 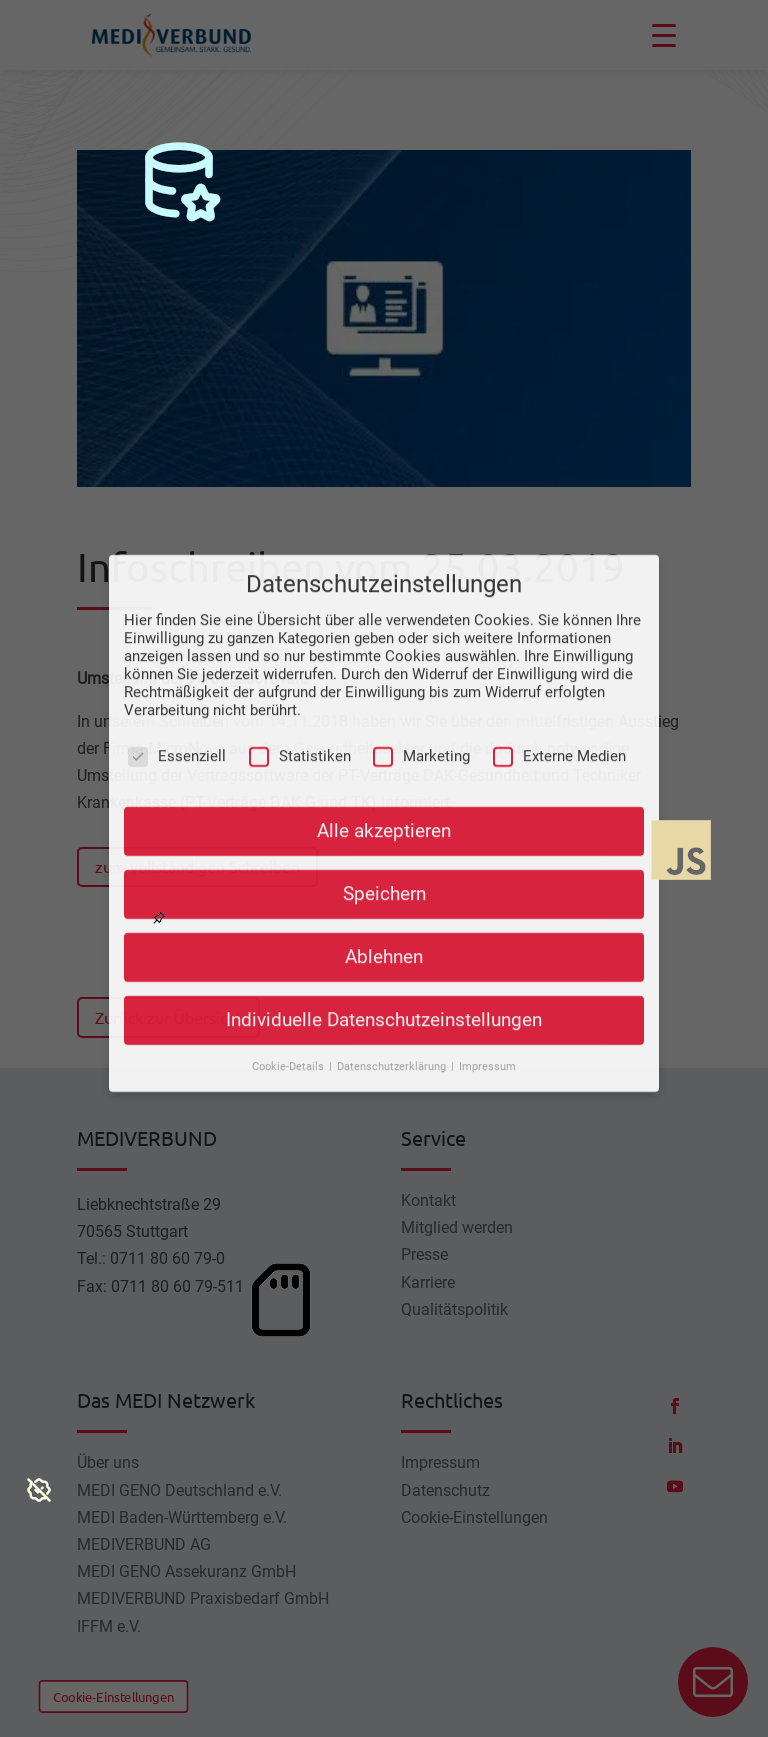 I want to click on indicates javascript programming language, so click(x=681, y=850).